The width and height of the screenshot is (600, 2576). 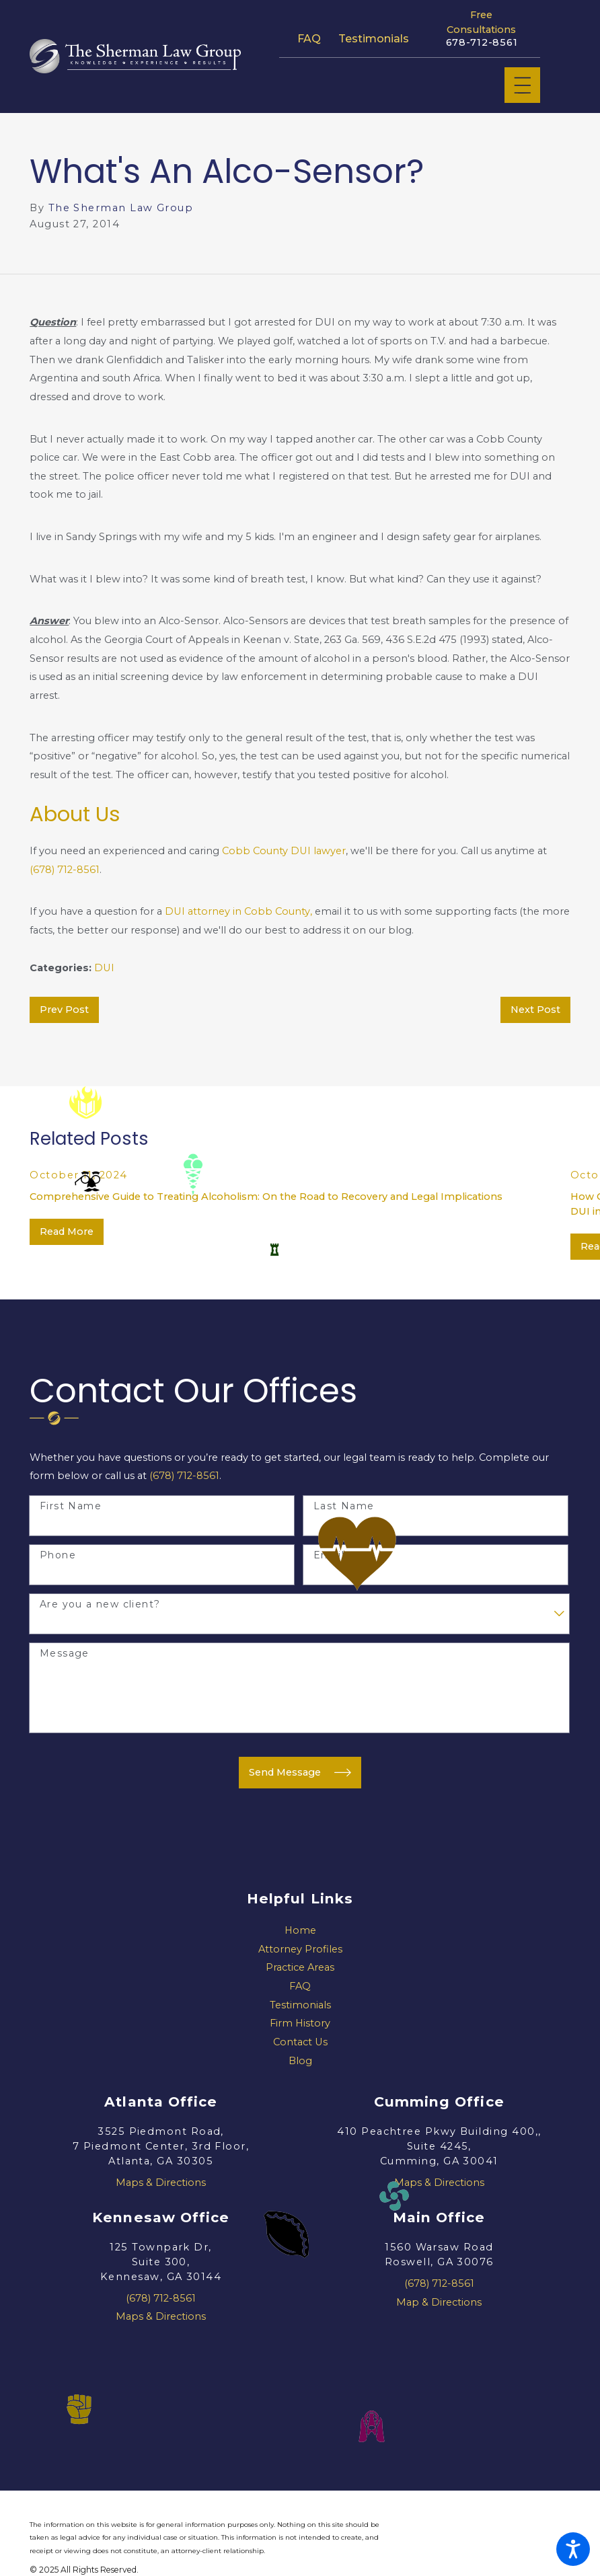 What do you see at coordinates (286, 2234) in the screenshot?
I see `select dumpling as a food item` at bounding box center [286, 2234].